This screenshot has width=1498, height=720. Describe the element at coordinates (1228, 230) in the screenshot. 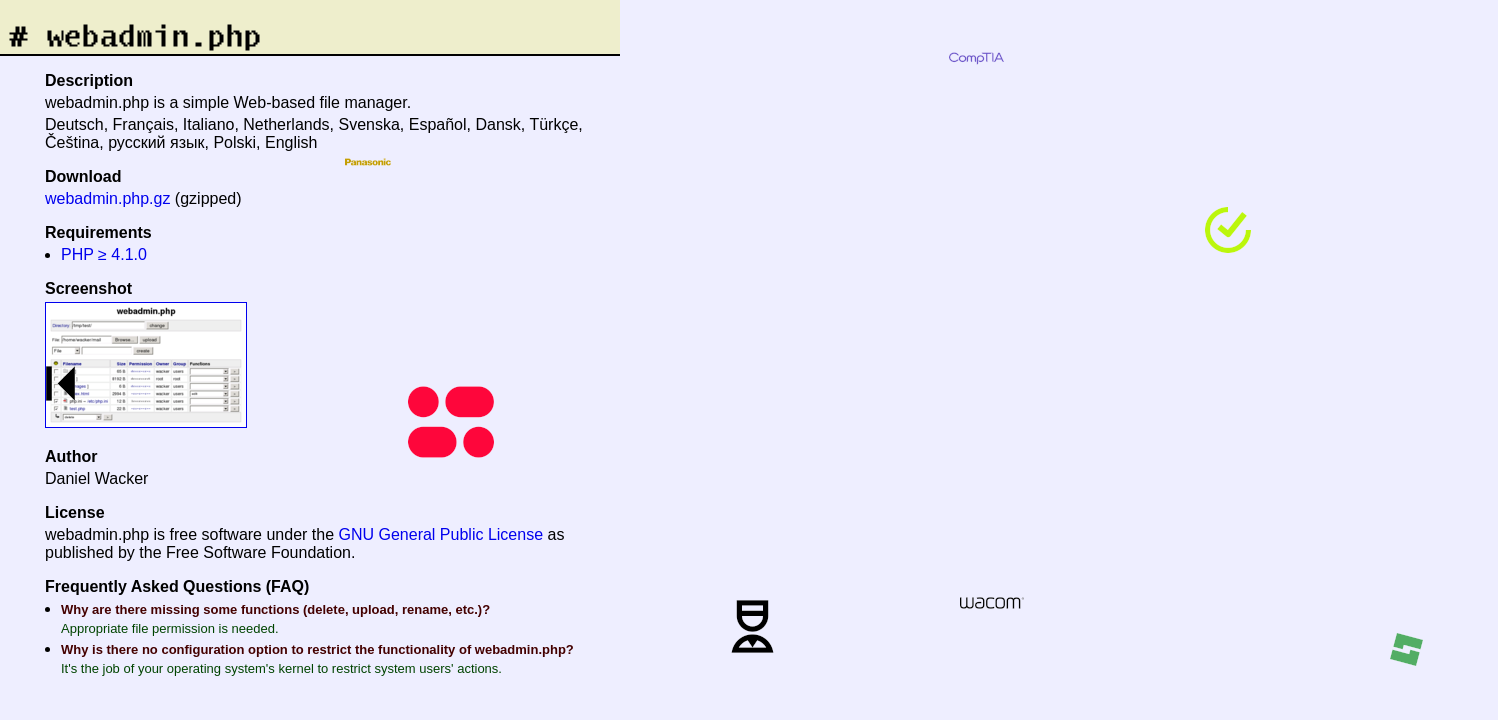

I see `open the TickTick task management app` at that location.